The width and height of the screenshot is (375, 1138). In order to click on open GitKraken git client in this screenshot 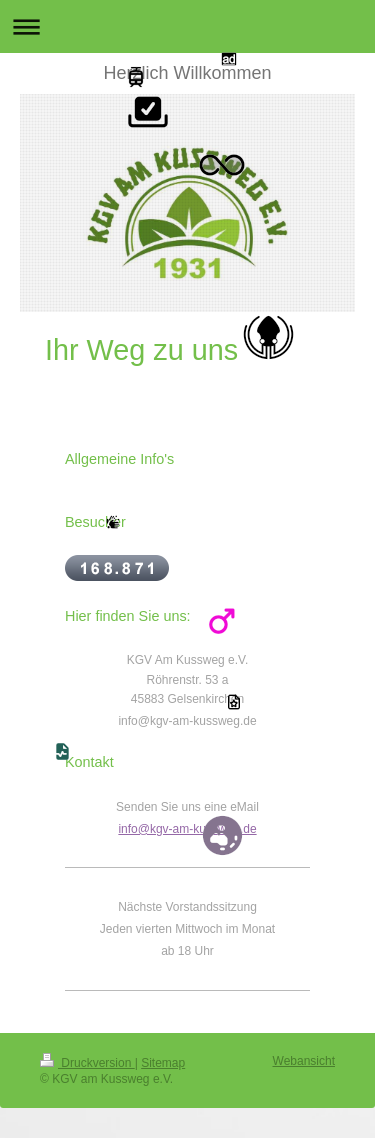, I will do `click(268, 337)`.